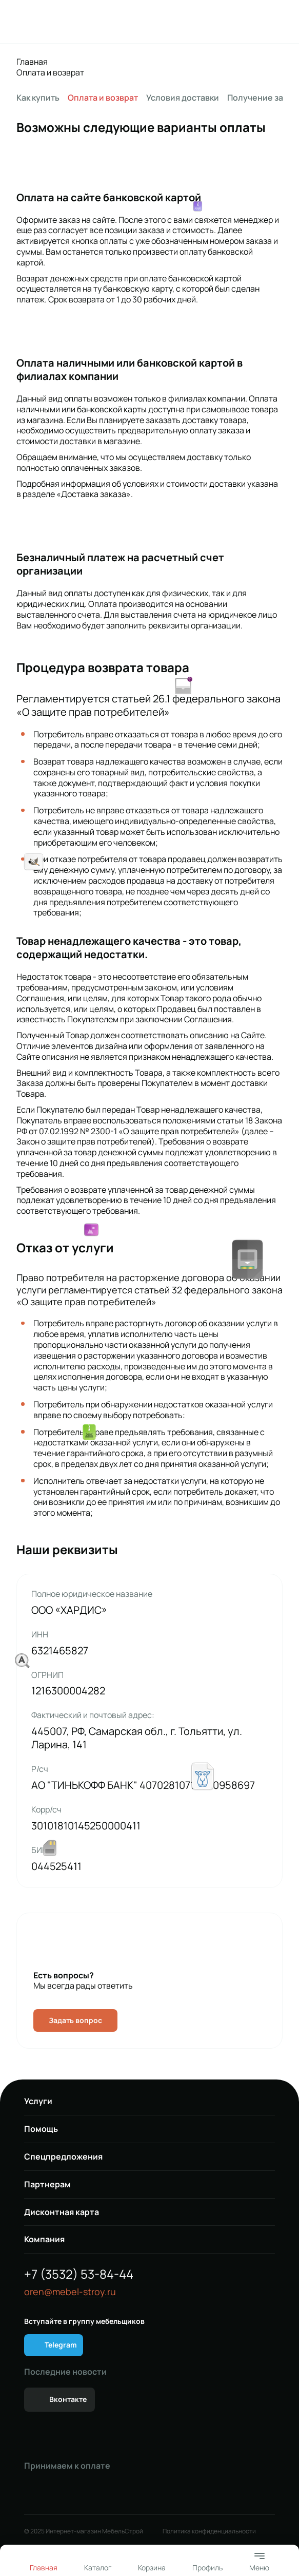  What do you see at coordinates (33, 861) in the screenshot?
I see `a compressed GIMP image file` at bounding box center [33, 861].